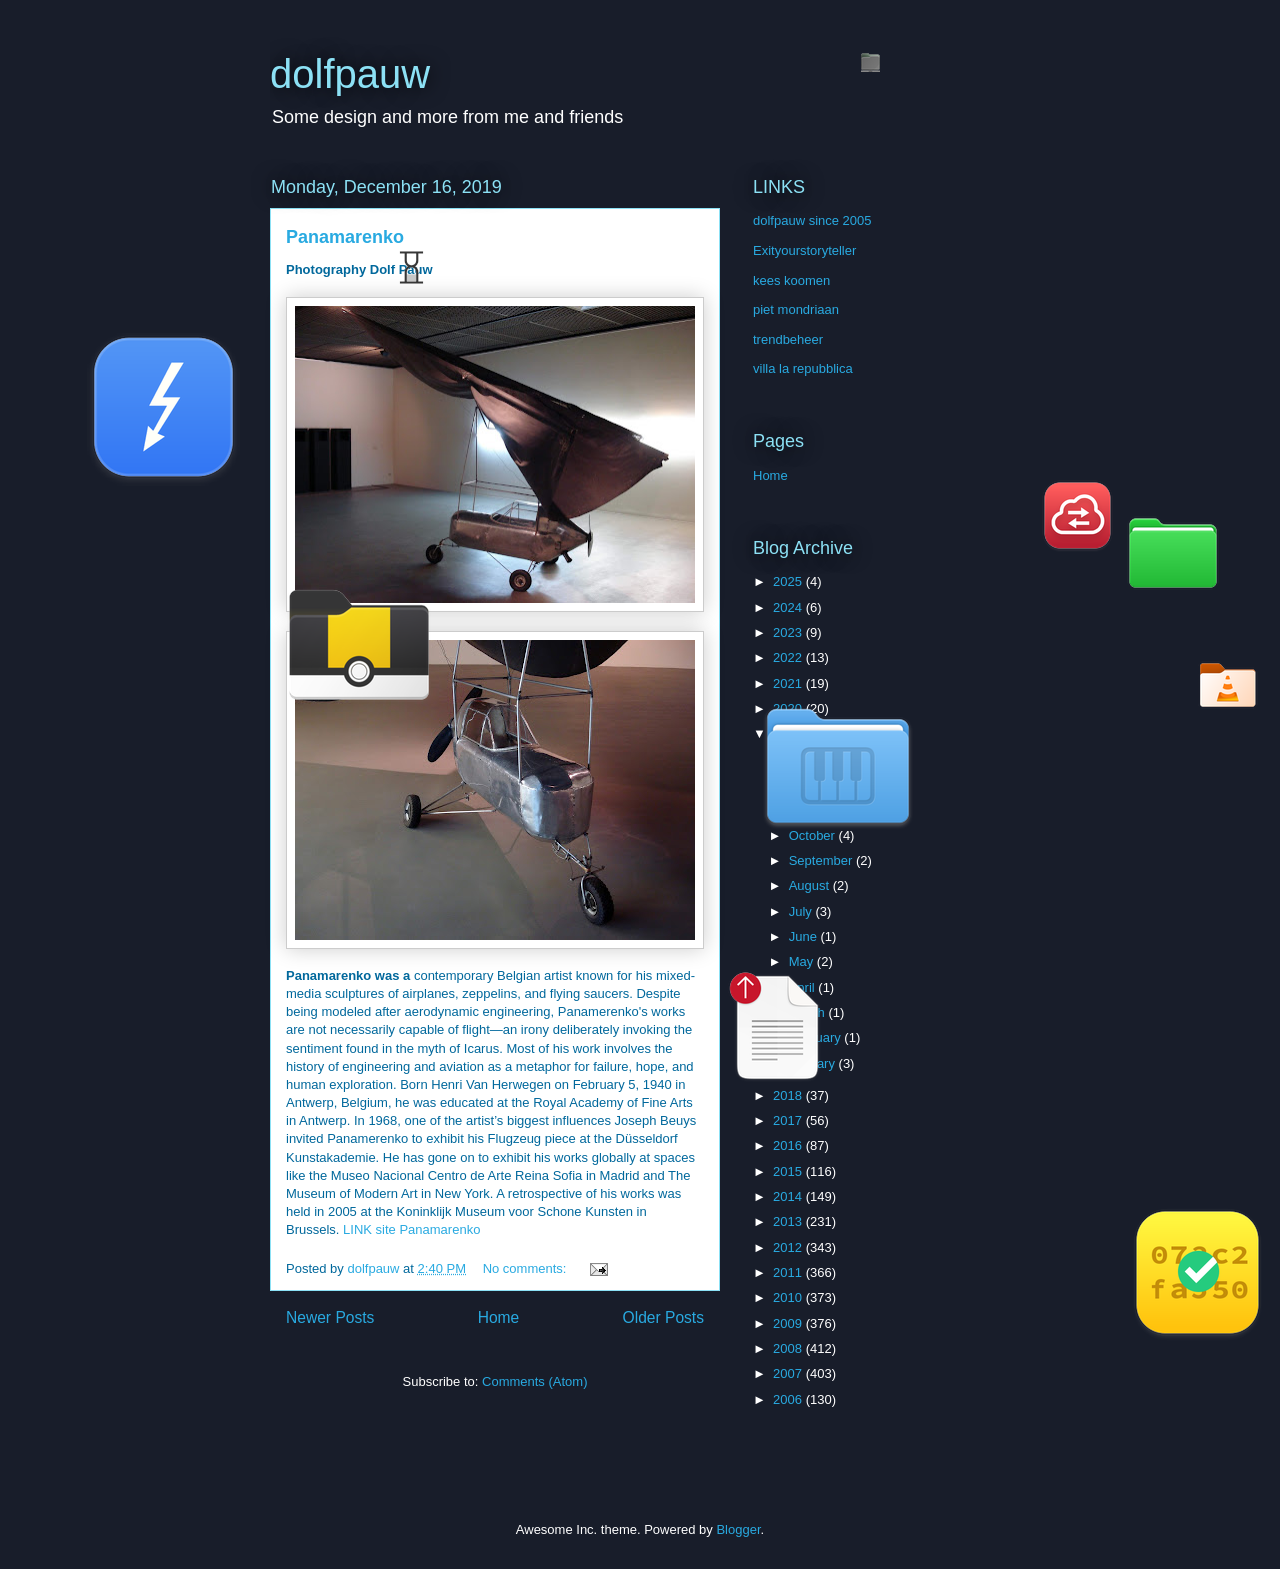  What do you see at coordinates (1077, 515) in the screenshot?
I see `open opensnitch firewall application` at bounding box center [1077, 515].